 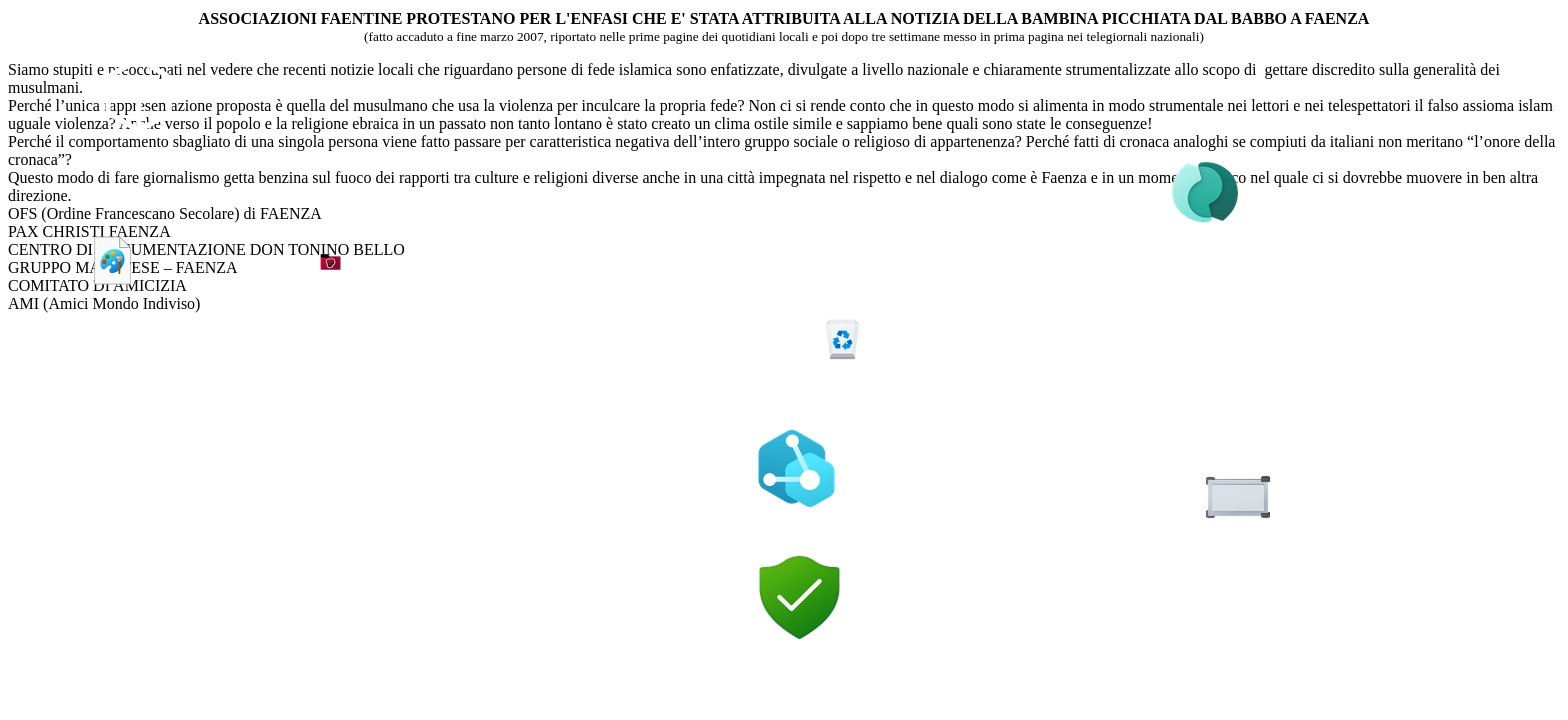 What do you see at coordinates (799, 597) in the screenshot?
I see `indicates system security check passed` at bounding box center [799, 597].